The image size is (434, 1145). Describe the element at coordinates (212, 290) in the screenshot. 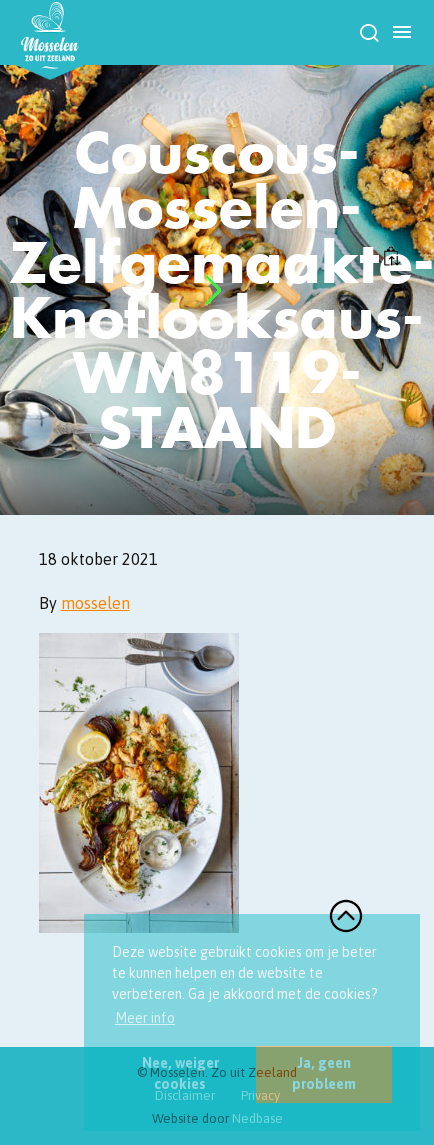

I see `navigate to the next item or page` at that location.